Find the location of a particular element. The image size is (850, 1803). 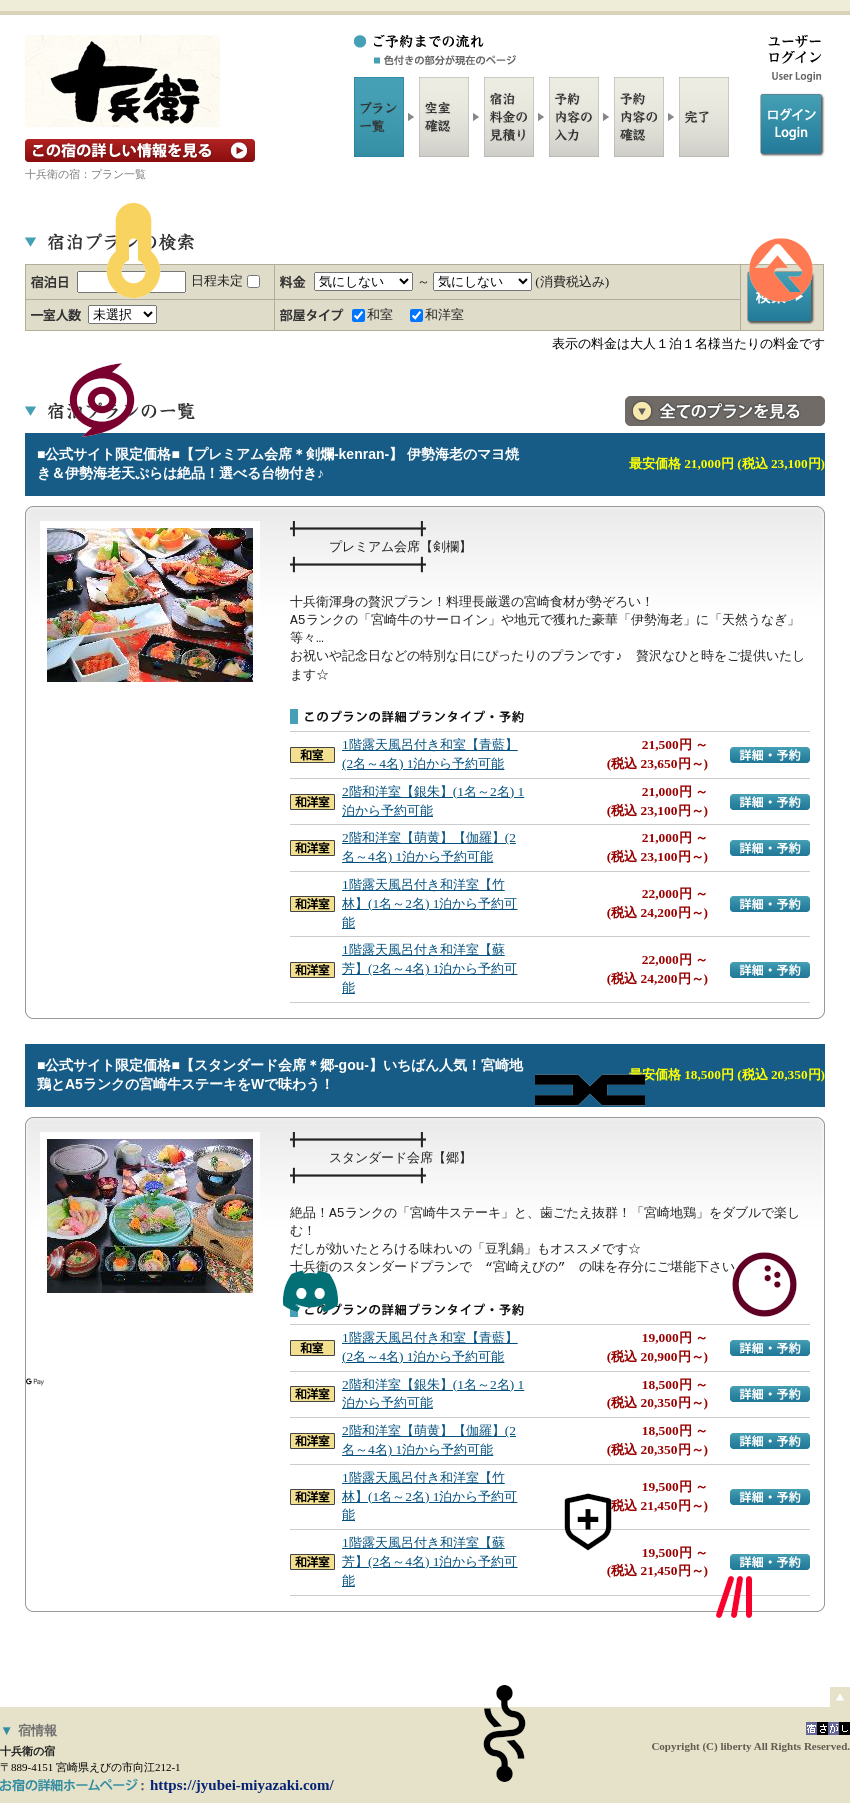

indicates medium or moderate temperature is located at coordinates (133, 250).